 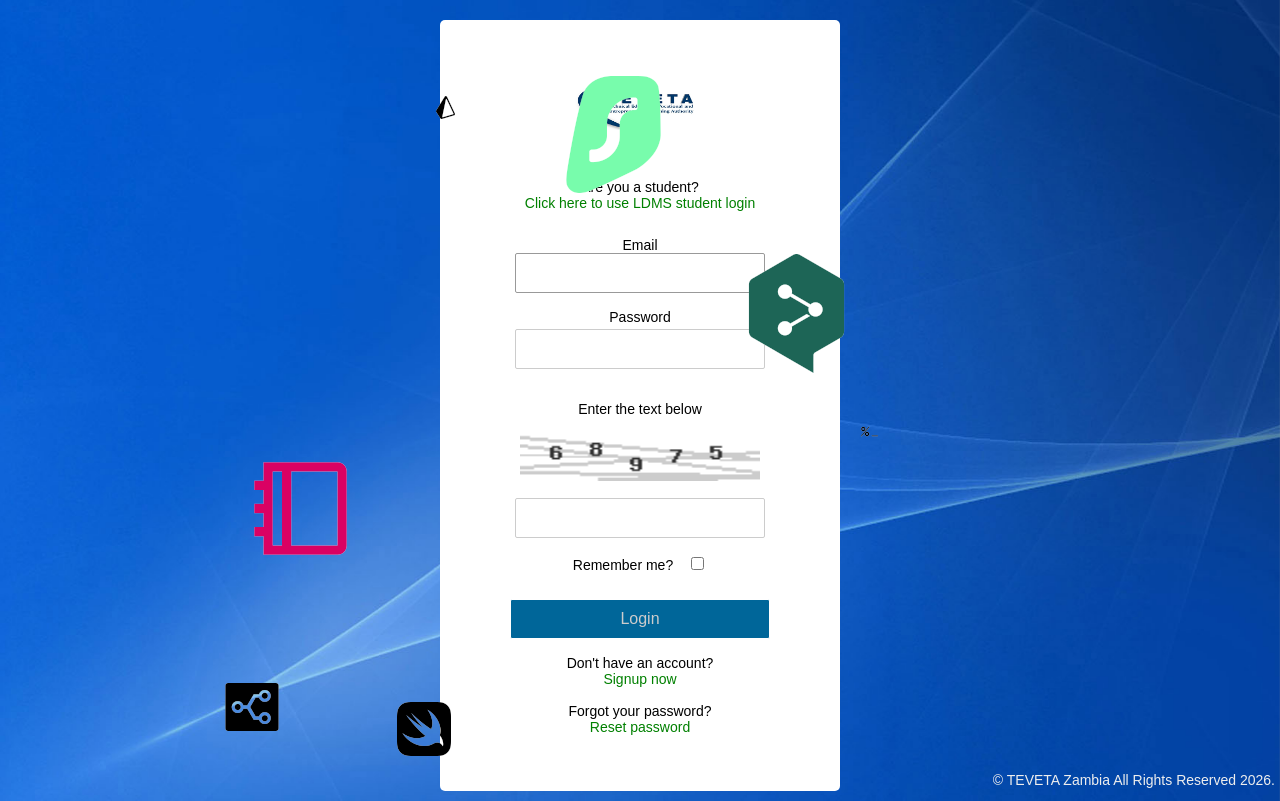 What do you see at coordinates (252, 707) in the screenshot?
I see `view on StackShare` at bounding box center [252, 707].